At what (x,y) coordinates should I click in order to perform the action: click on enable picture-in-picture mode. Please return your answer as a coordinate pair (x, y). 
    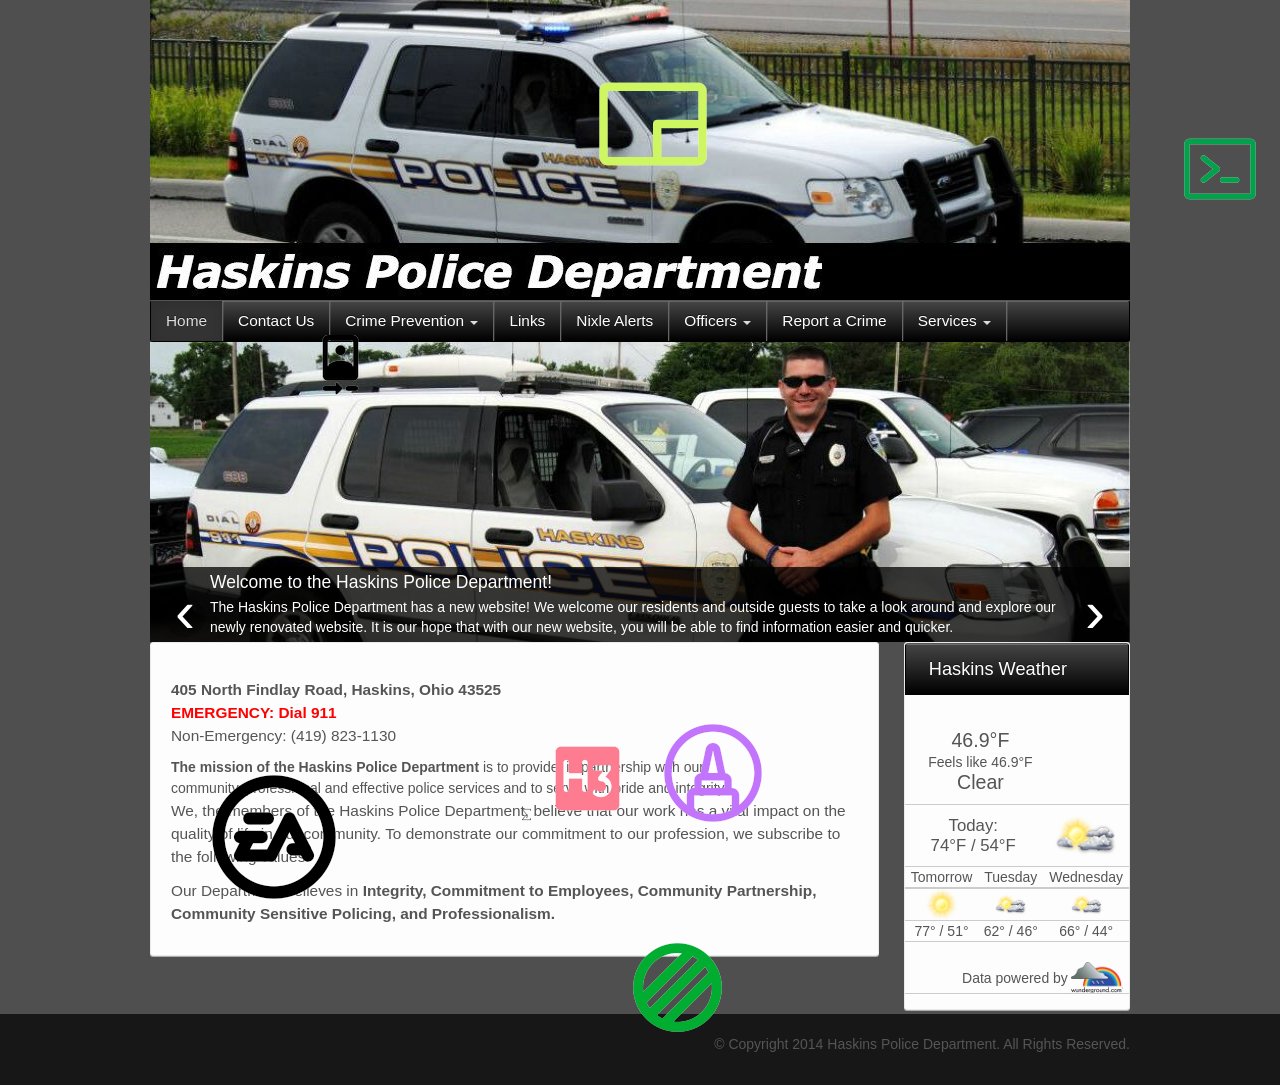
    Looking at the image, I should click on (653, 124).